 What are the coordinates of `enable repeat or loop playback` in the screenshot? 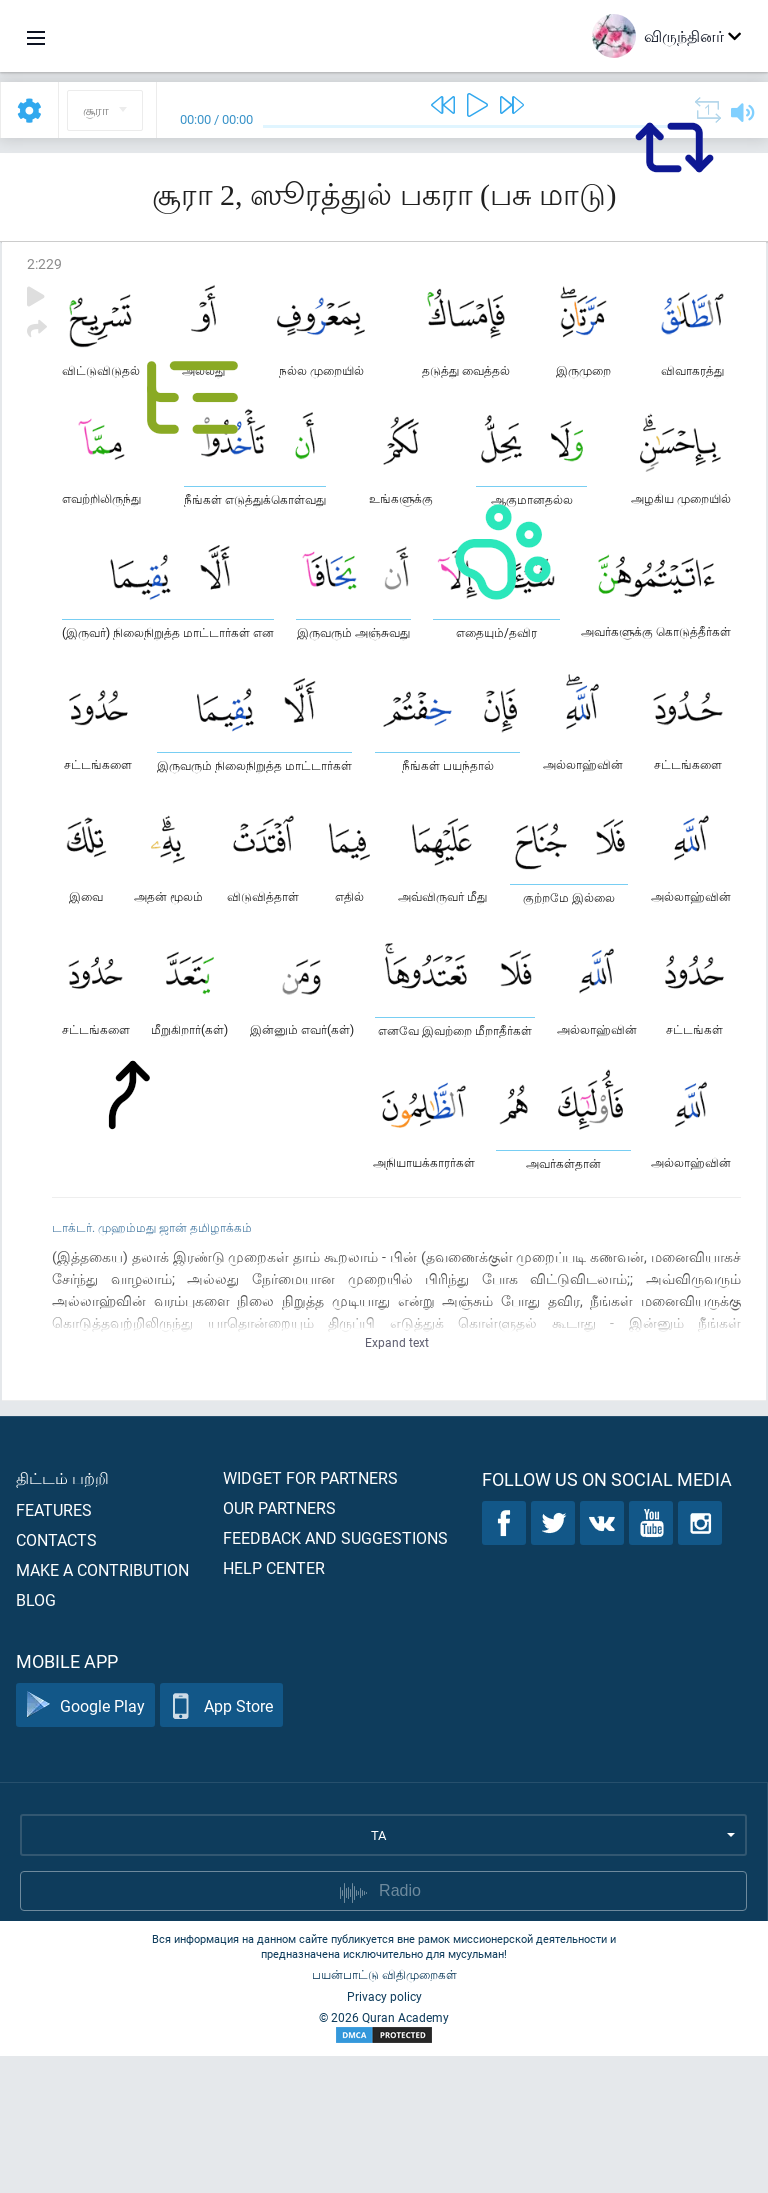 It's located at (674, 147).